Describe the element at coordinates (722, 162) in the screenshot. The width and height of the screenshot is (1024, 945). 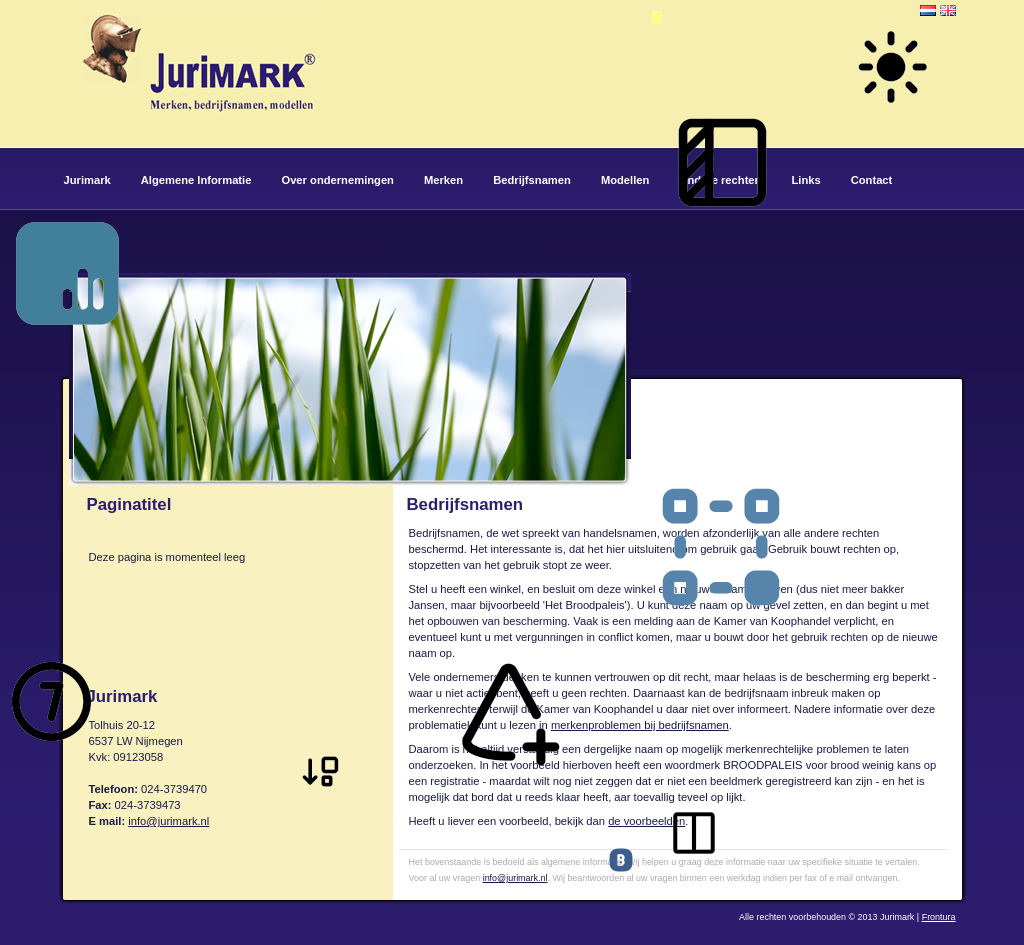
I see `freeze the left column in a spreadsheet` at that location.